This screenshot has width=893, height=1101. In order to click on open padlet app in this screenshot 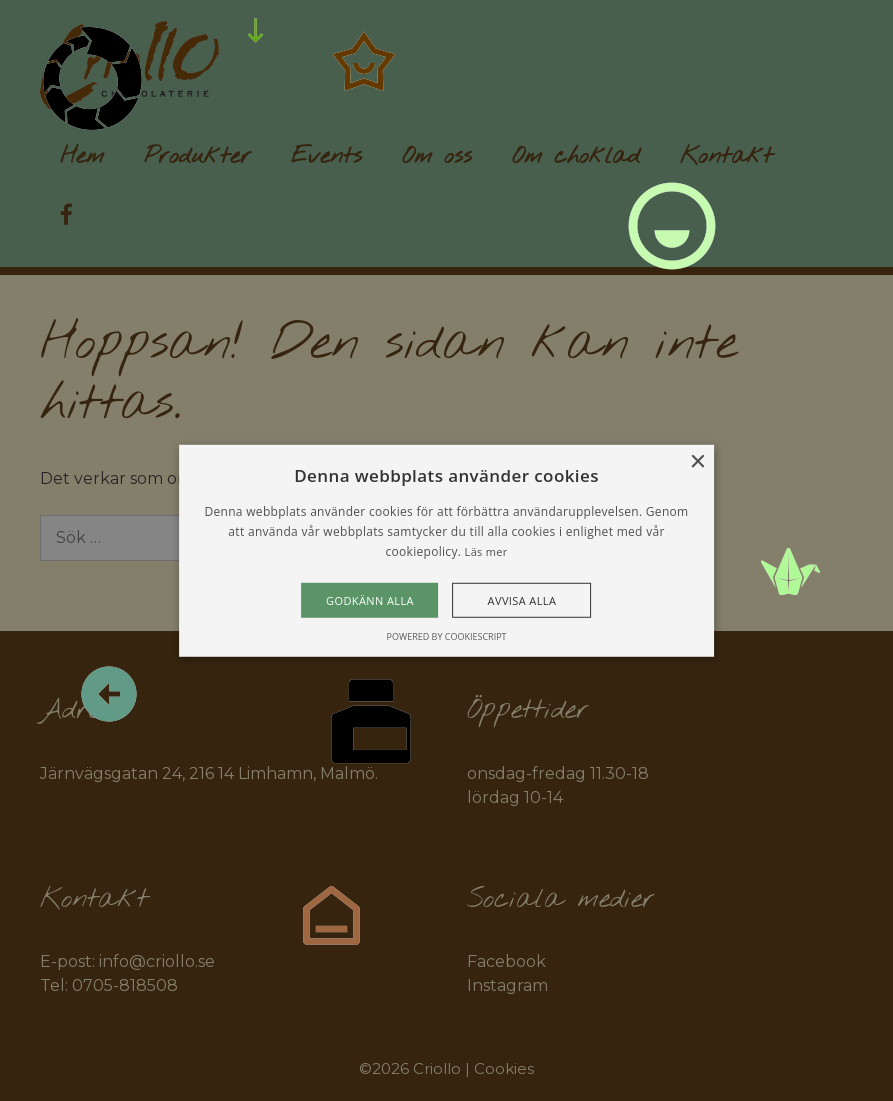, I will do `click(790, 571)`.